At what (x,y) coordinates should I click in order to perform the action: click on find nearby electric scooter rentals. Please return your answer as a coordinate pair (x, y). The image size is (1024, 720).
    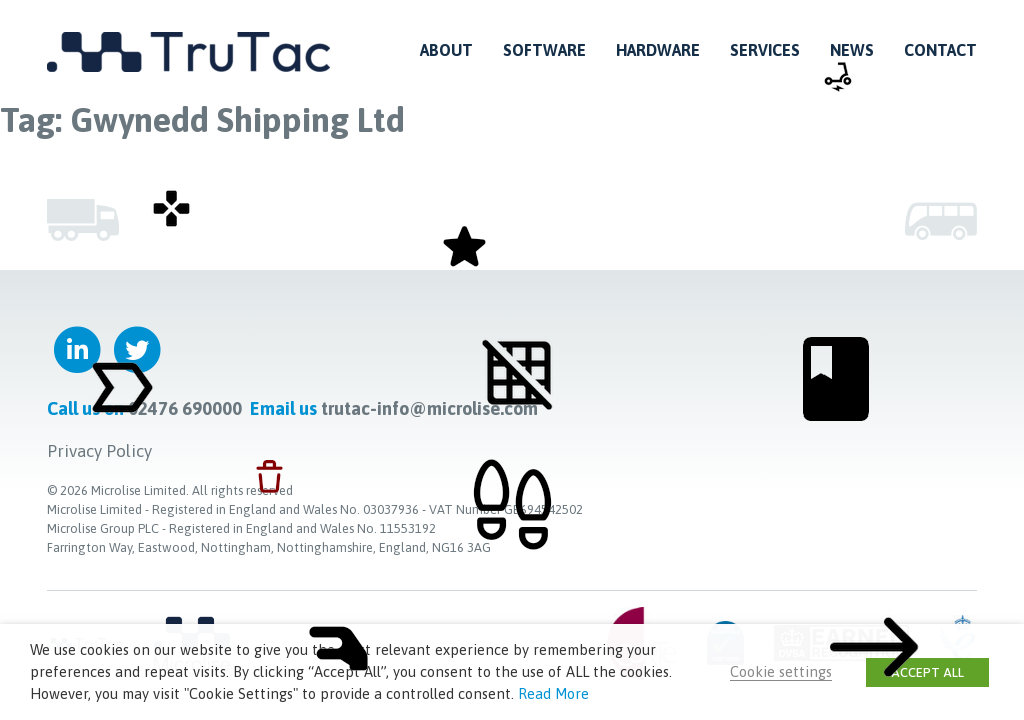
    Looking at the image, I should click on (838, 77).